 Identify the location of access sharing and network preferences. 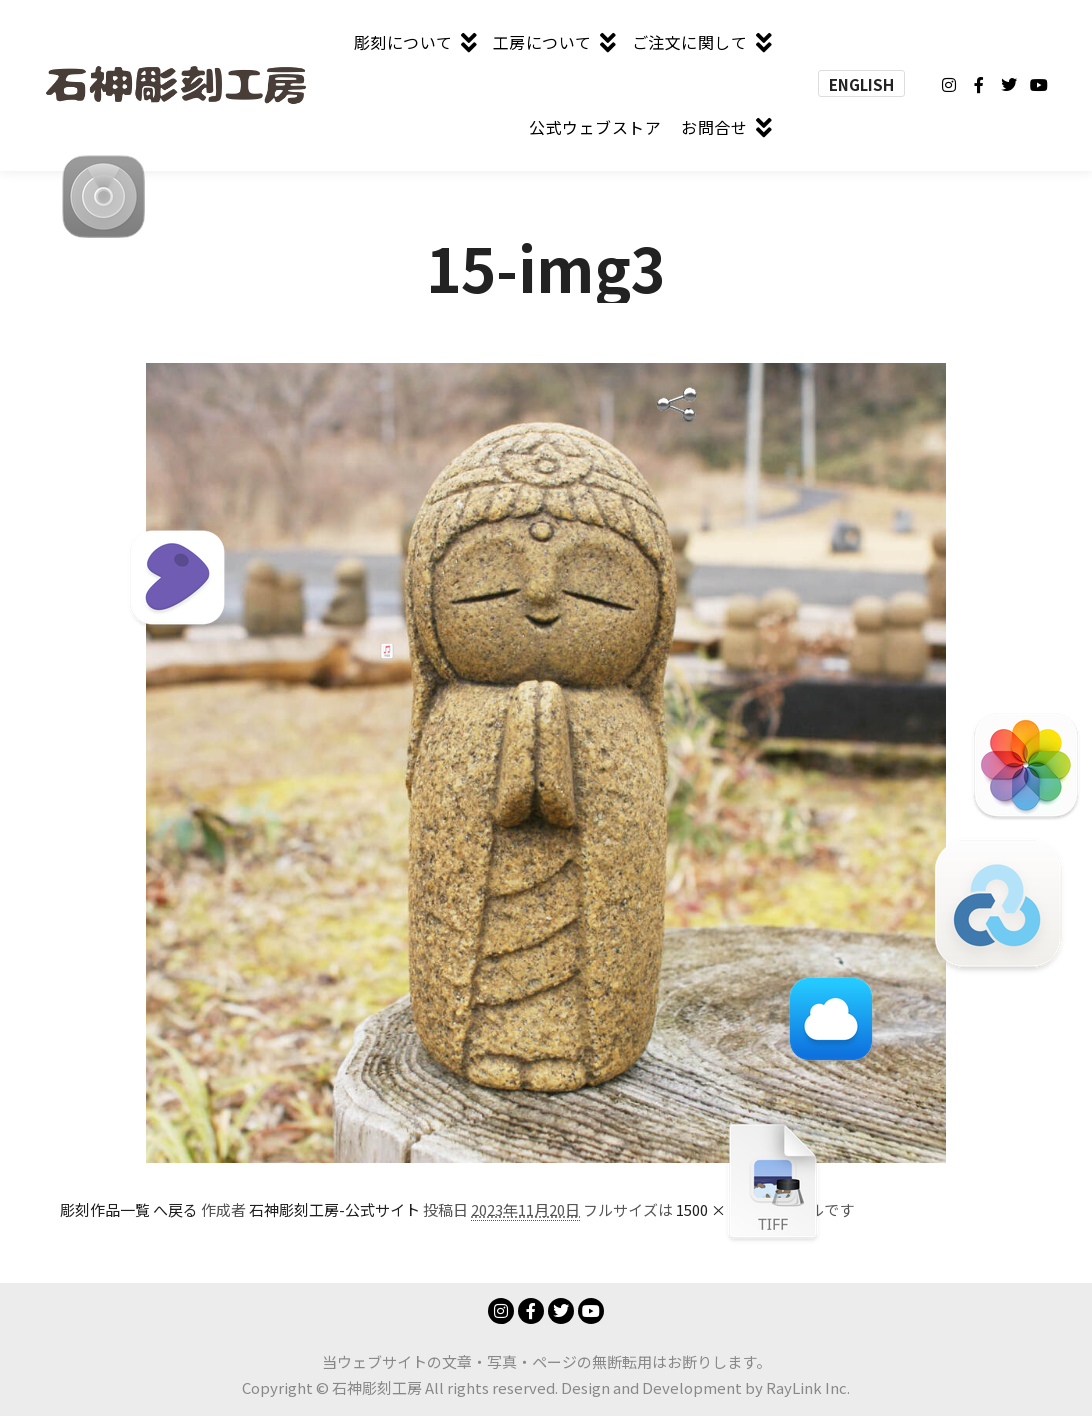
(676, 403).